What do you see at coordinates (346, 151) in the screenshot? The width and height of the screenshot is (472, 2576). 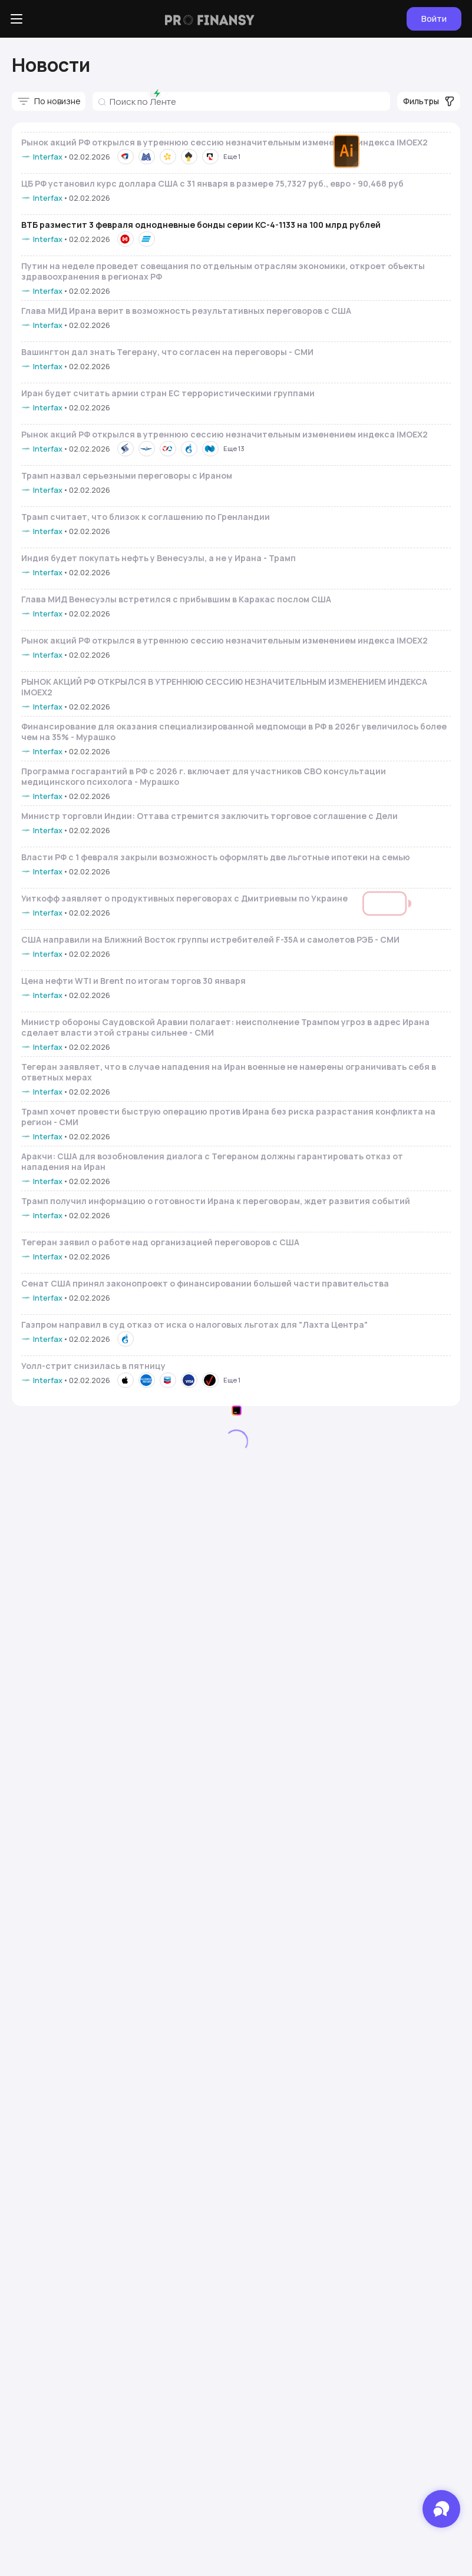 I see `an Adobe Illustrator file` at bounding box center [346, 151].